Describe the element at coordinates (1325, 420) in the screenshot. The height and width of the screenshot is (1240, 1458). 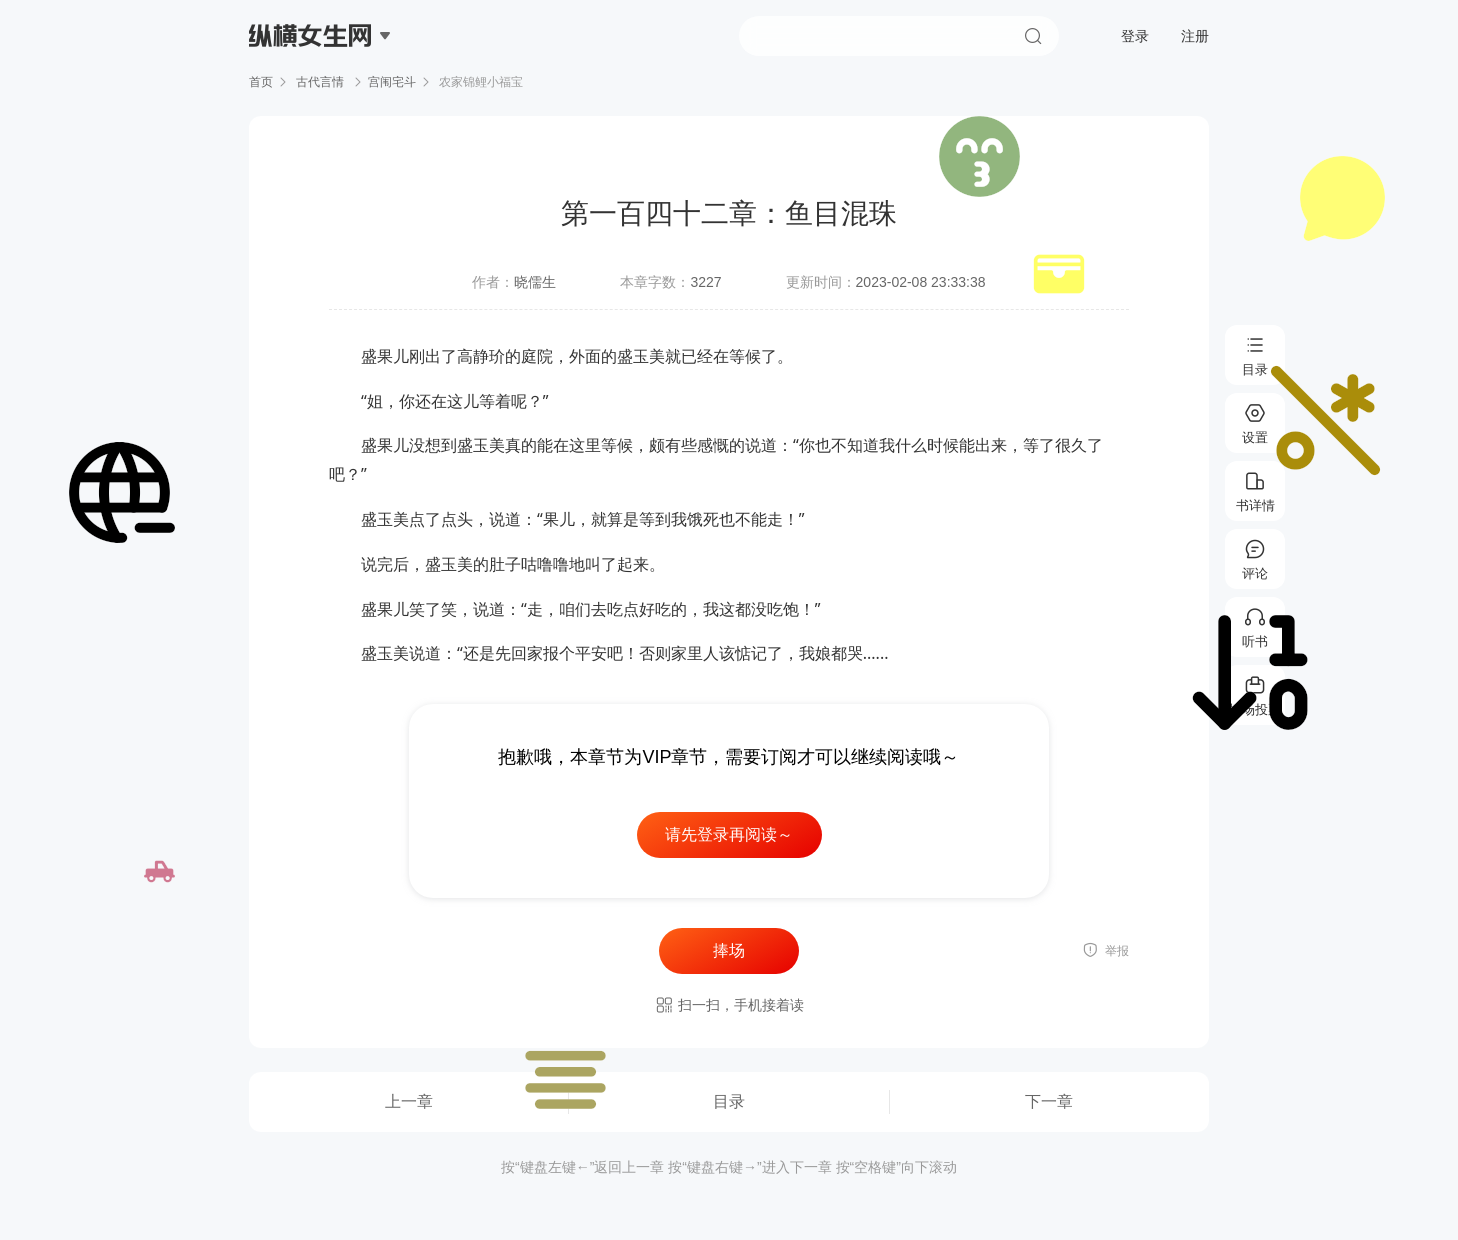
I see `disable regular expression search` at that location.